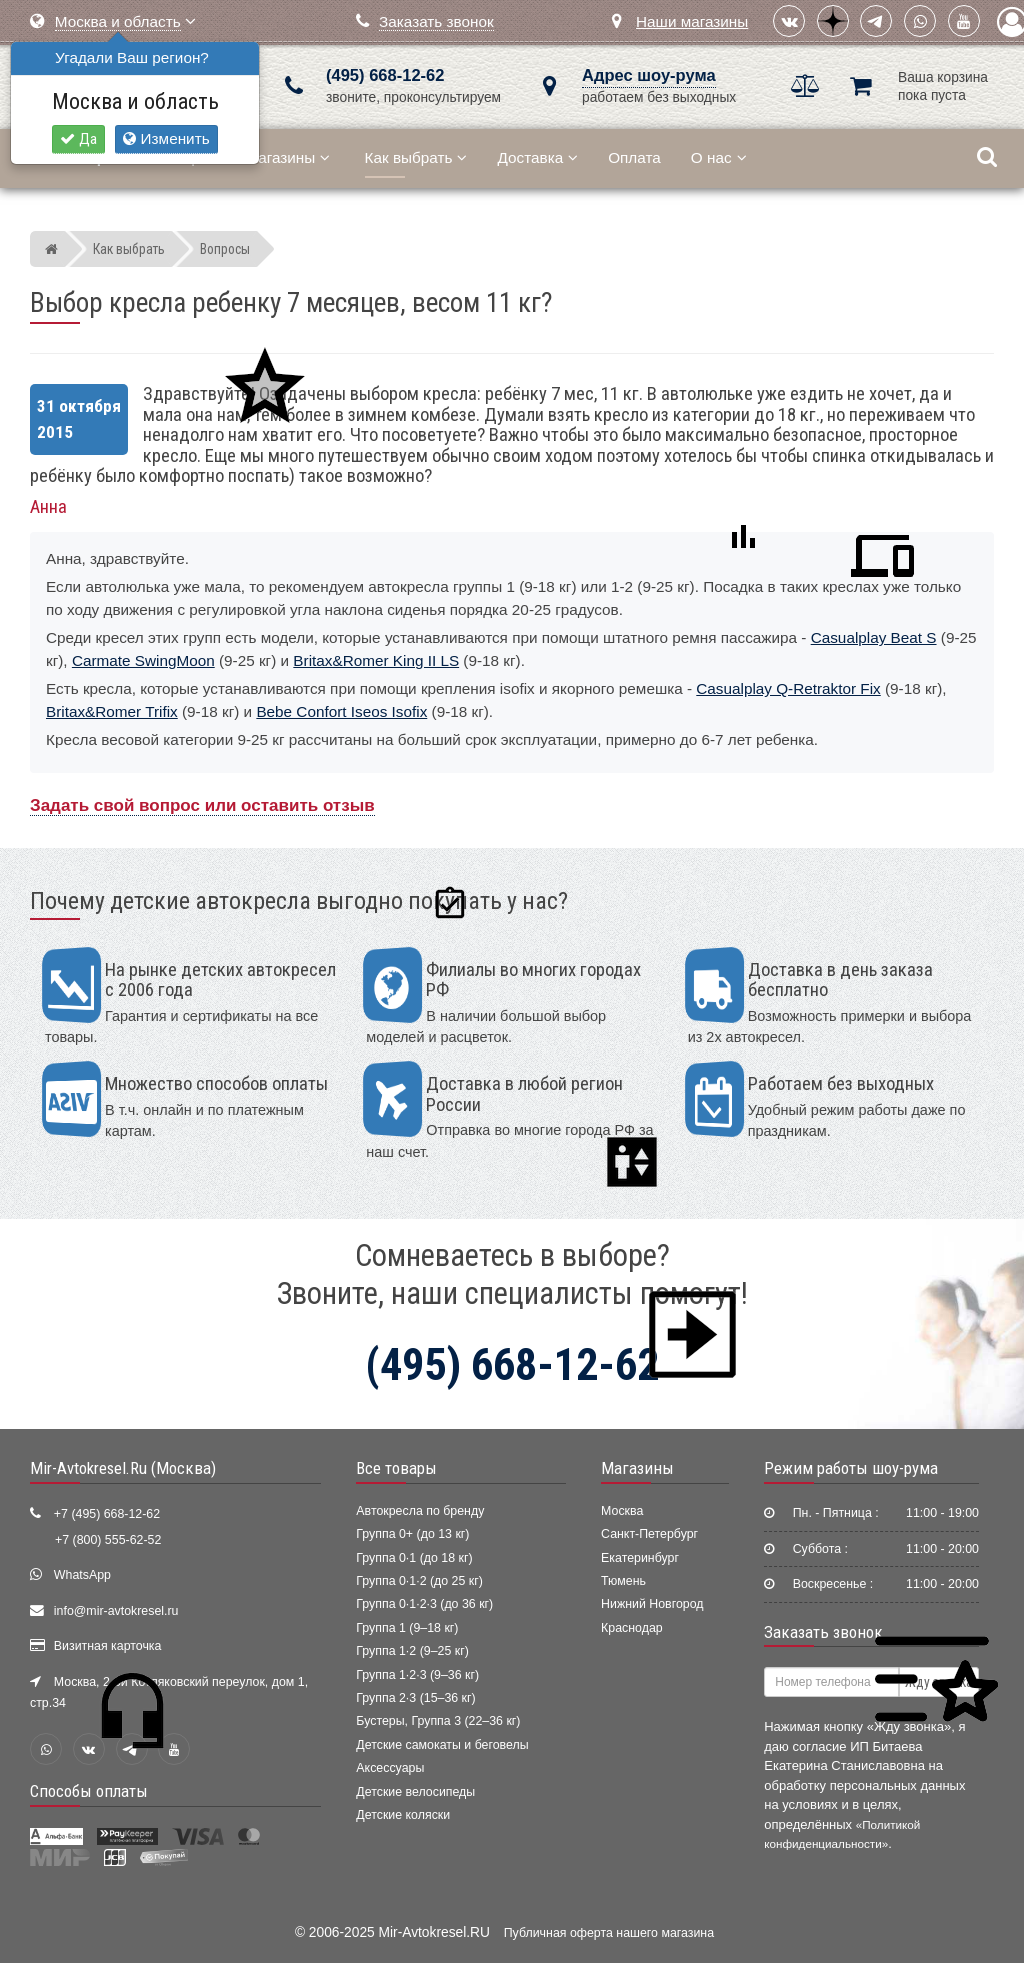 The image size is (1024, 1963). Describe the element at coordinates (932, 1679) in the screenshot. I see `view your favorites list` at that location.